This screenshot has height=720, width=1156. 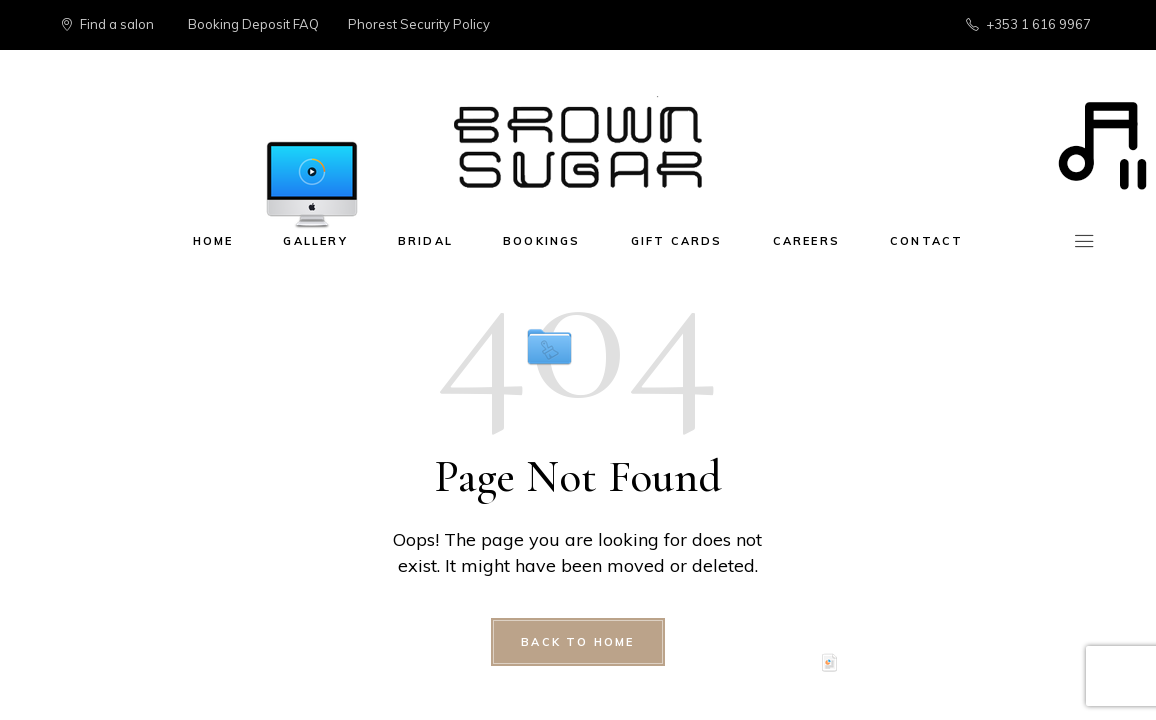 What do you see at coordinates (1102, 141) in the screenshot?
I see `pause the currently playing music` at bounding box center [1102, 141].